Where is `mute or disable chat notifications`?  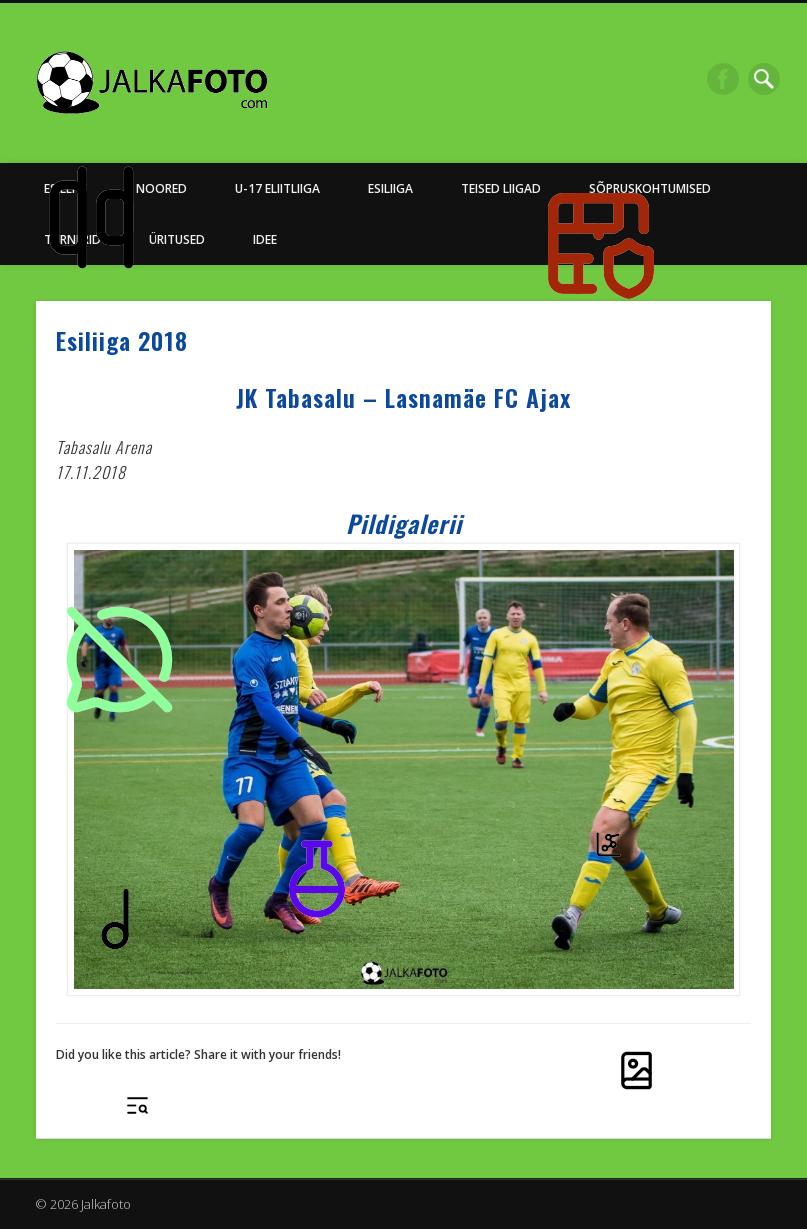
mute or disable chat notifications is located at coordinates (119, 659).